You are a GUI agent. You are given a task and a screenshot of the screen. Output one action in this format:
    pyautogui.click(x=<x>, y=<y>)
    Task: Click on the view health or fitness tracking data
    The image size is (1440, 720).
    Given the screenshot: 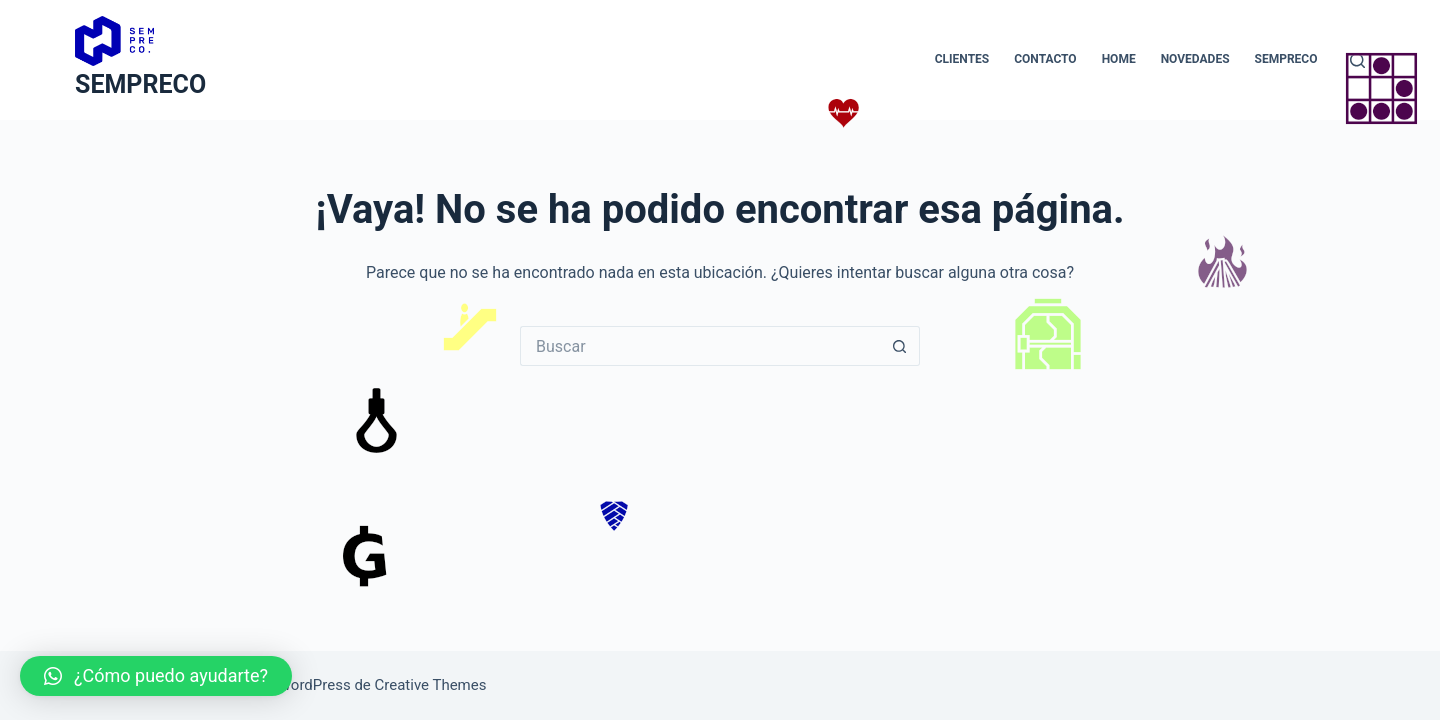 What is the action you would take?
    pyautogui.click(x=843, y=113)
    